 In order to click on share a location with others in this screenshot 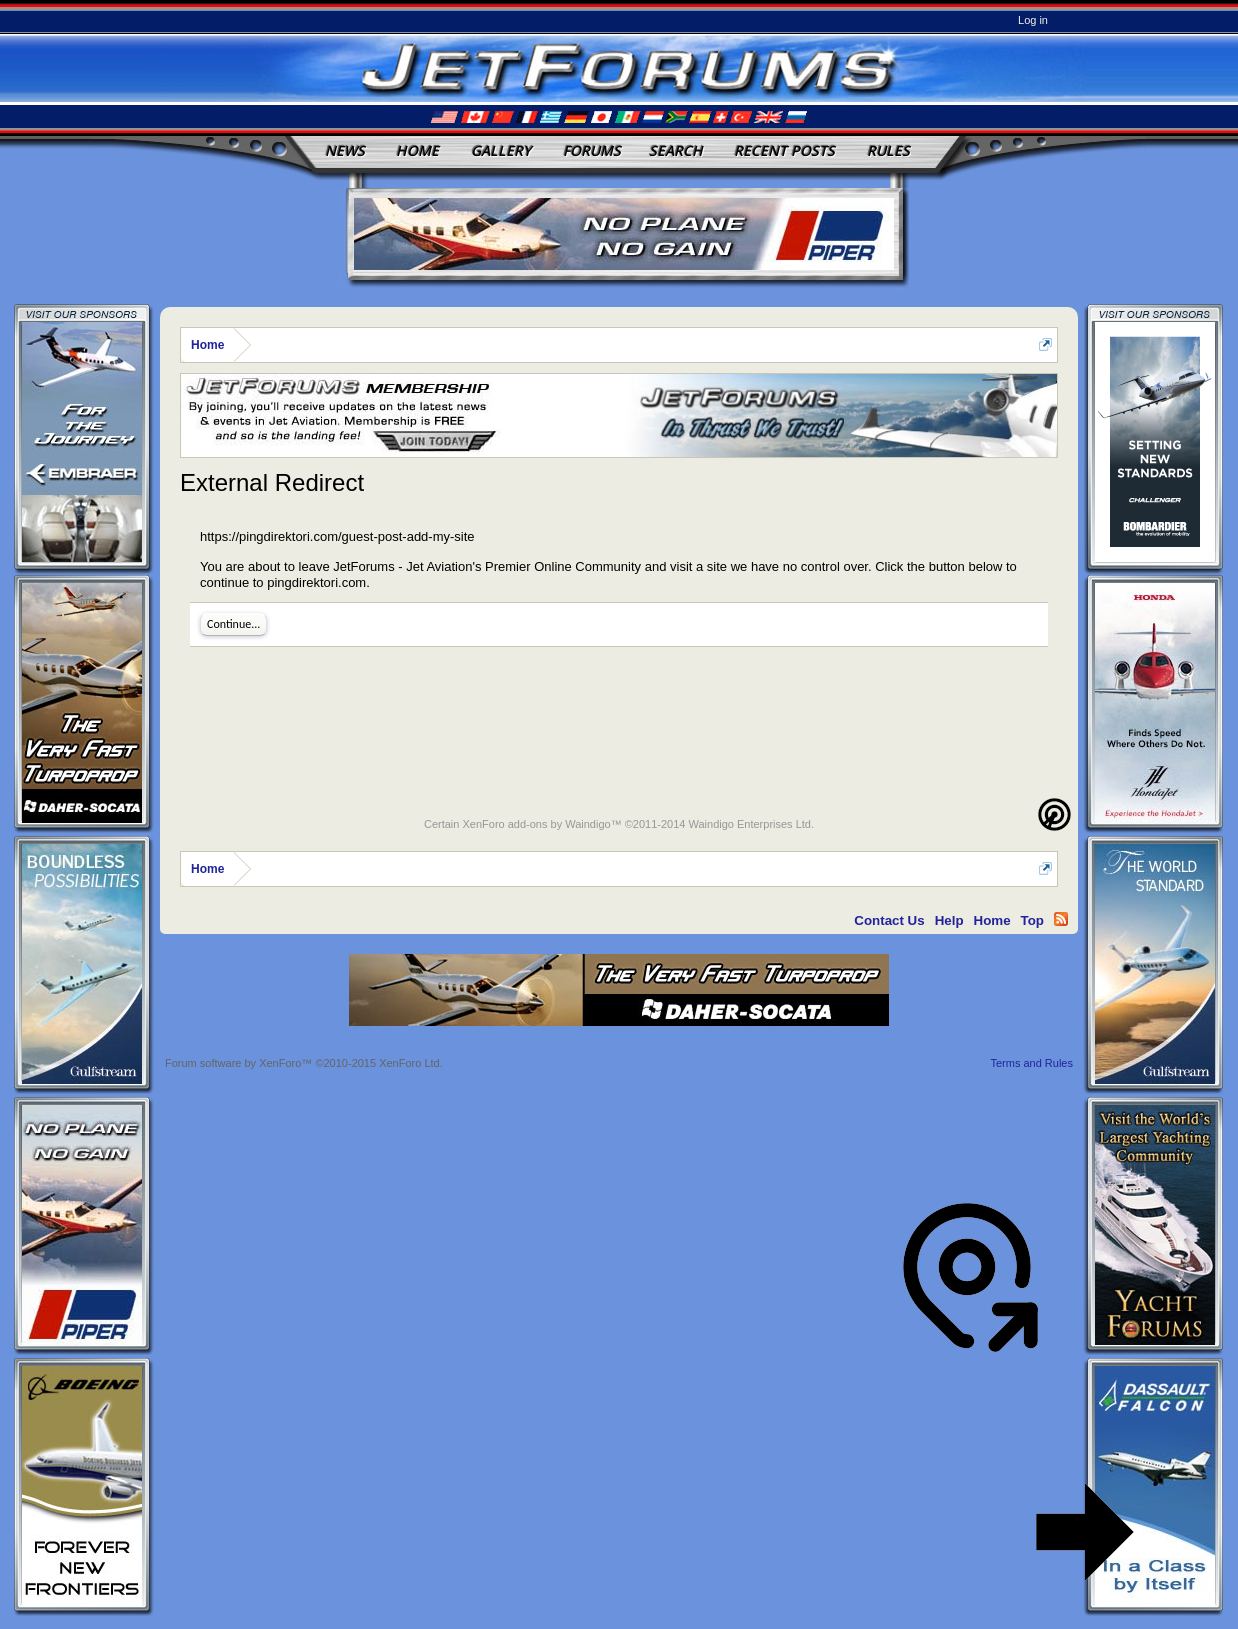, I will do `click(967, 1274)`.